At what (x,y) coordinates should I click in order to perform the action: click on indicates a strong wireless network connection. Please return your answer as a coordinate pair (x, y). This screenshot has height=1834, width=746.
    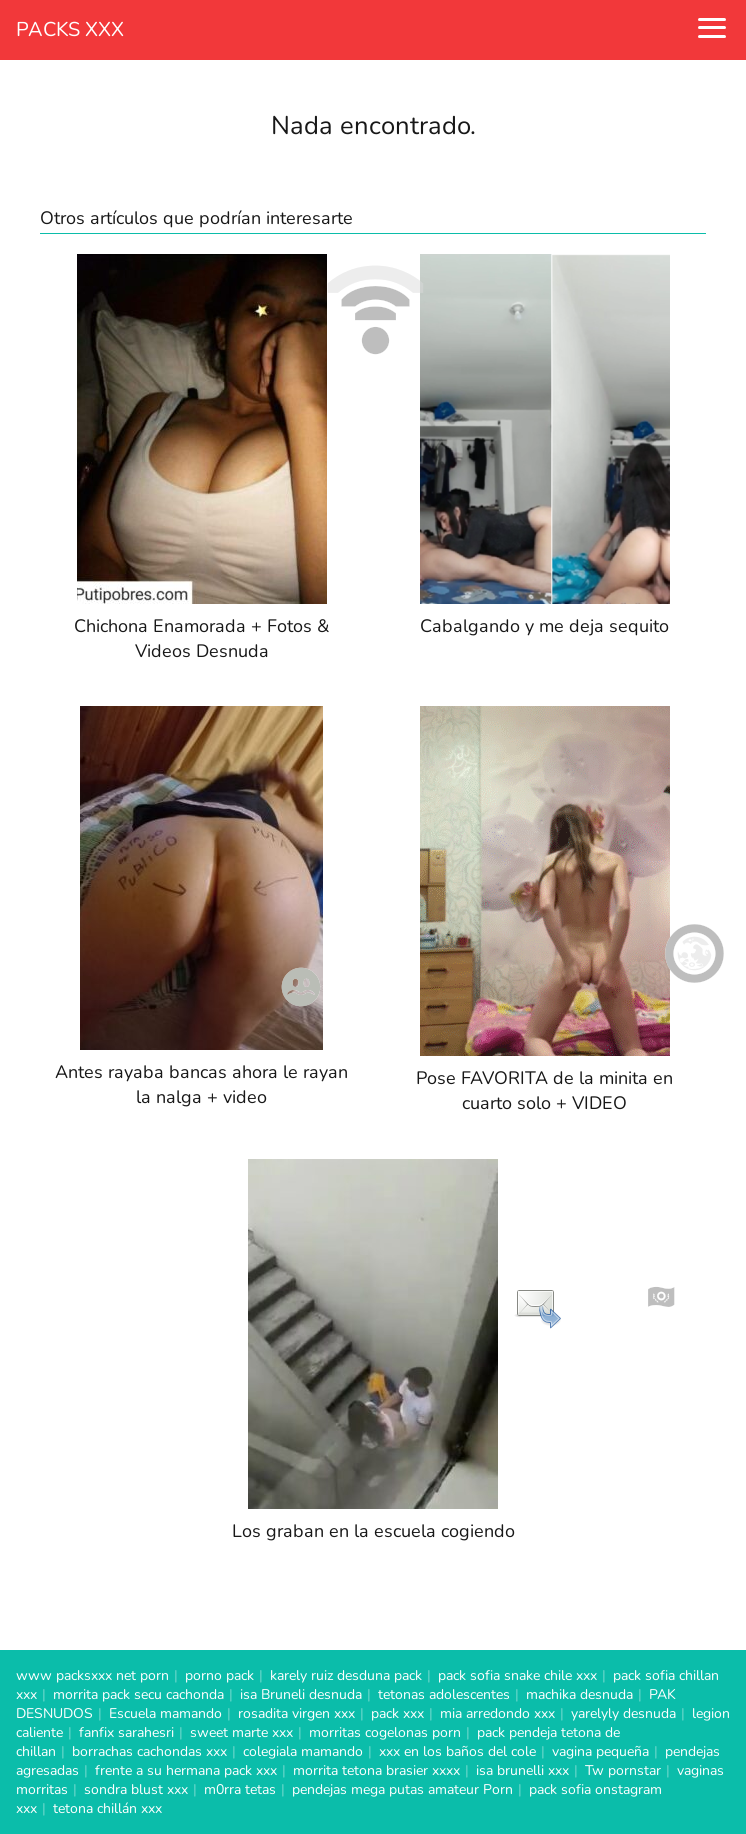
    Looking at the image, I should click on (375, 306).